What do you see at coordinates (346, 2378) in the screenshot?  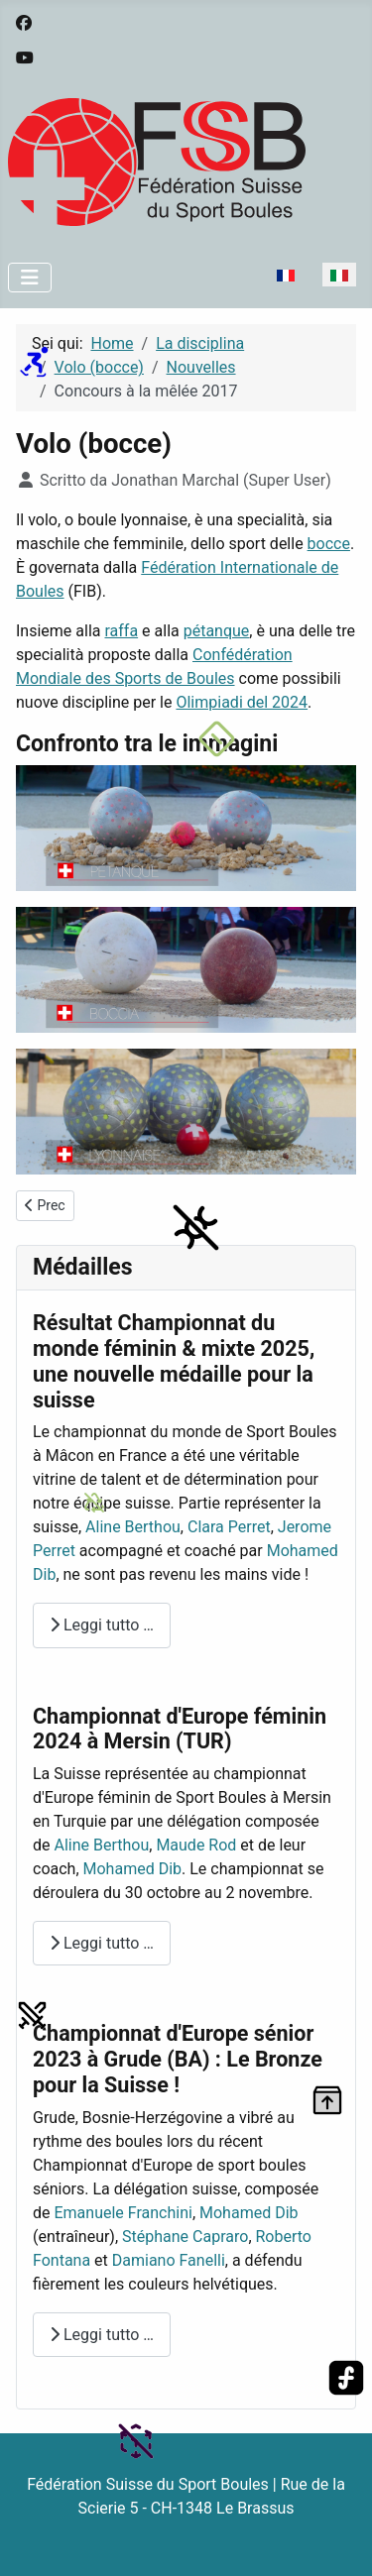 I see `access function or formula editor` at bounding box center [346, 2378].